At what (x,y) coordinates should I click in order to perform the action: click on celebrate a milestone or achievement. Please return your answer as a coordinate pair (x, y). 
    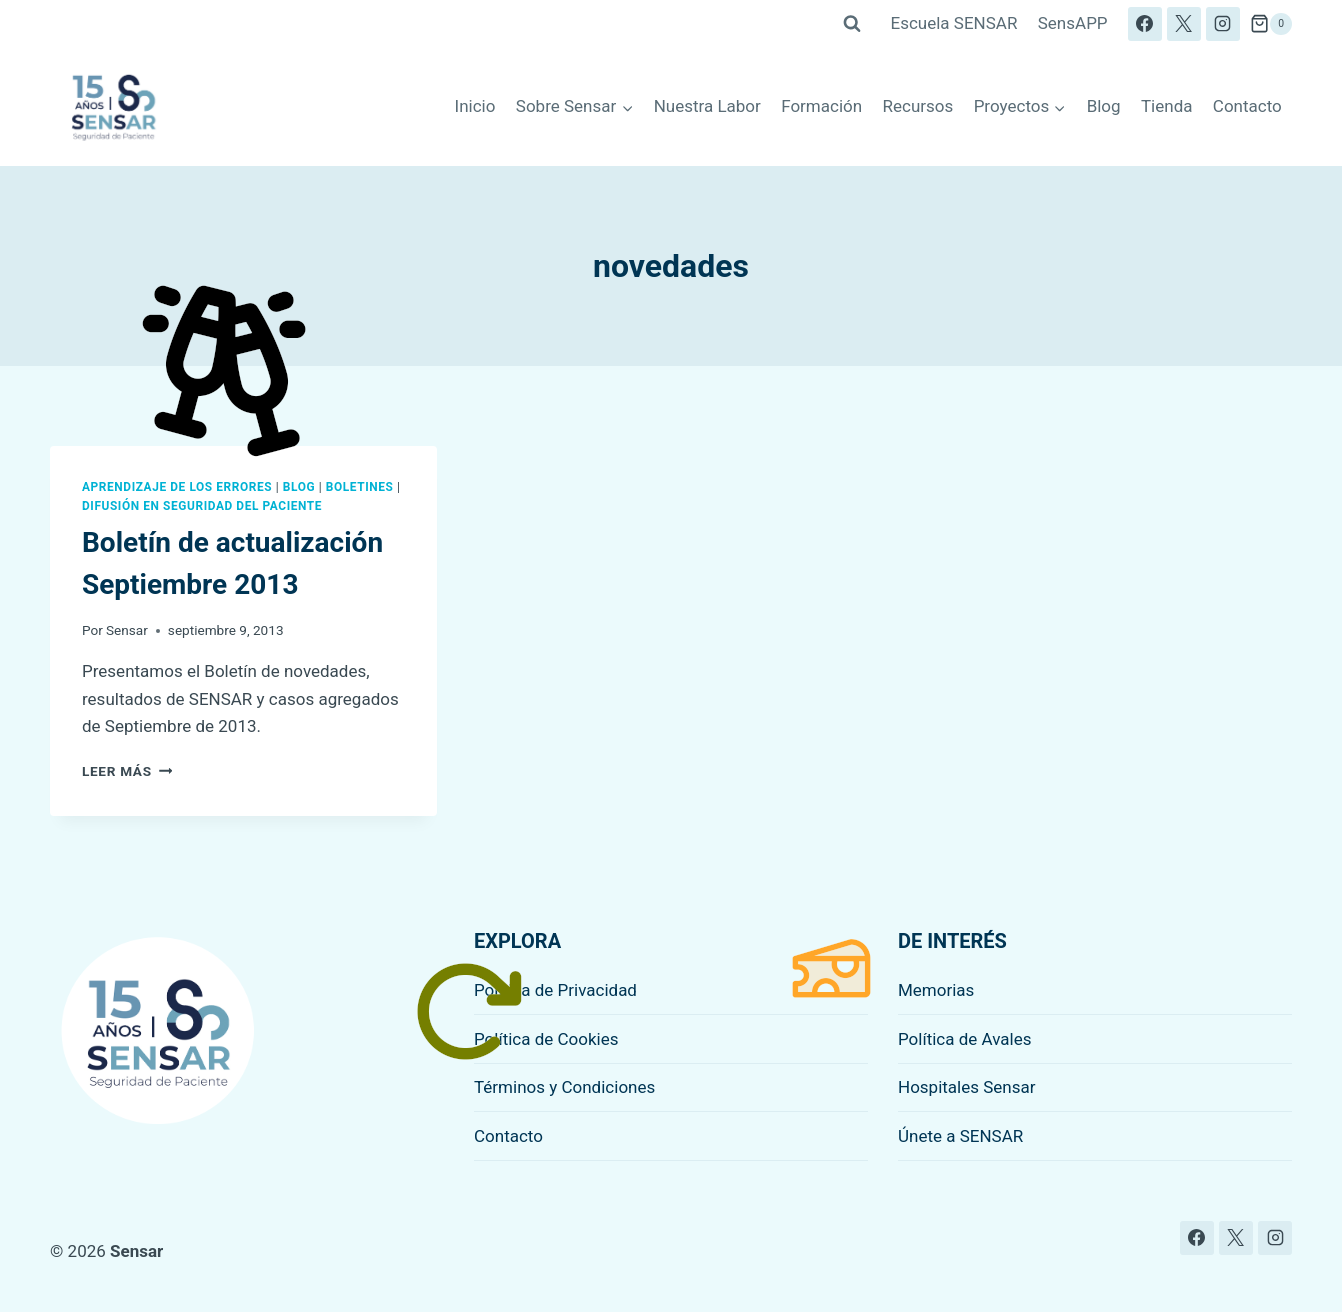
    Looking at the image, I should click on (227, 370).